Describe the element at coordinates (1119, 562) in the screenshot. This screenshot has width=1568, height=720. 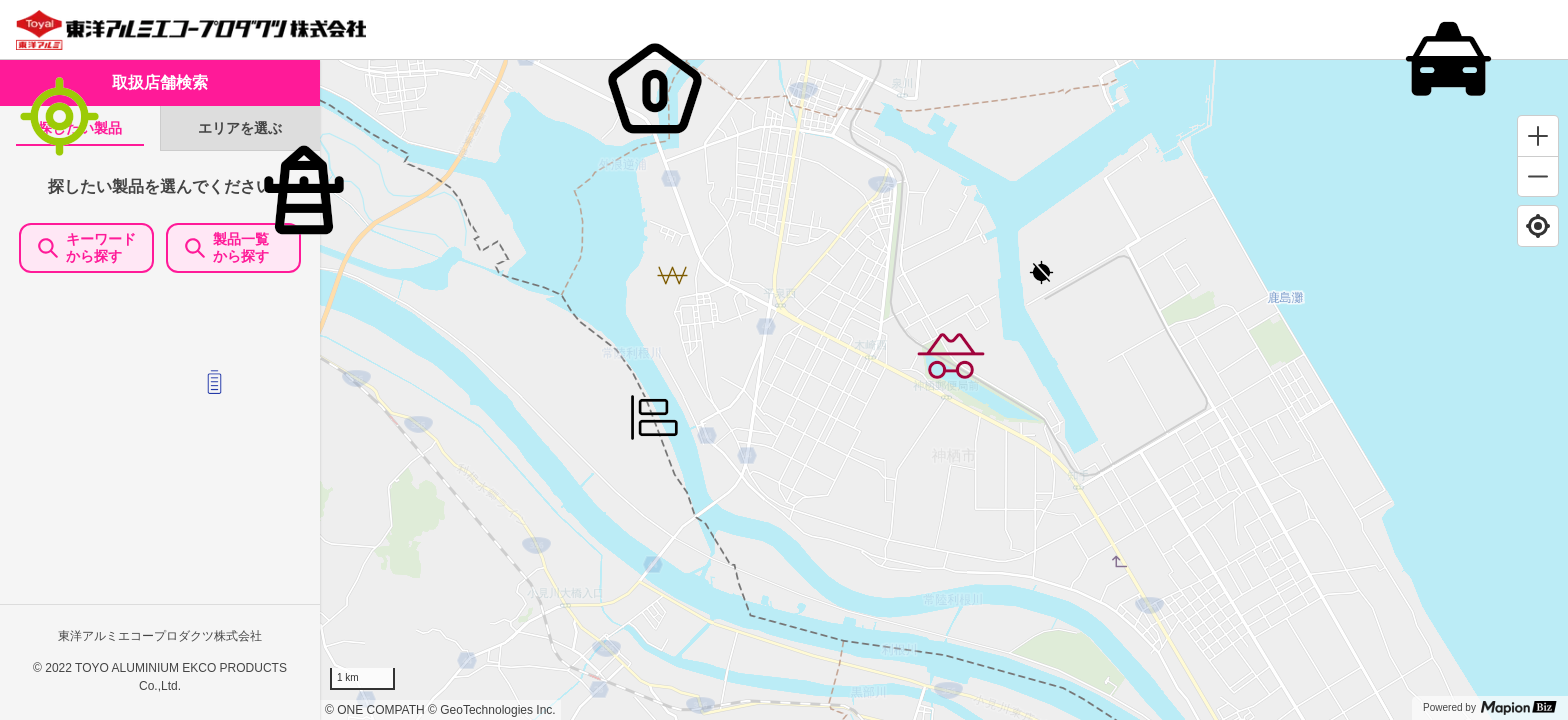
I see `go back and return to top` at that location.